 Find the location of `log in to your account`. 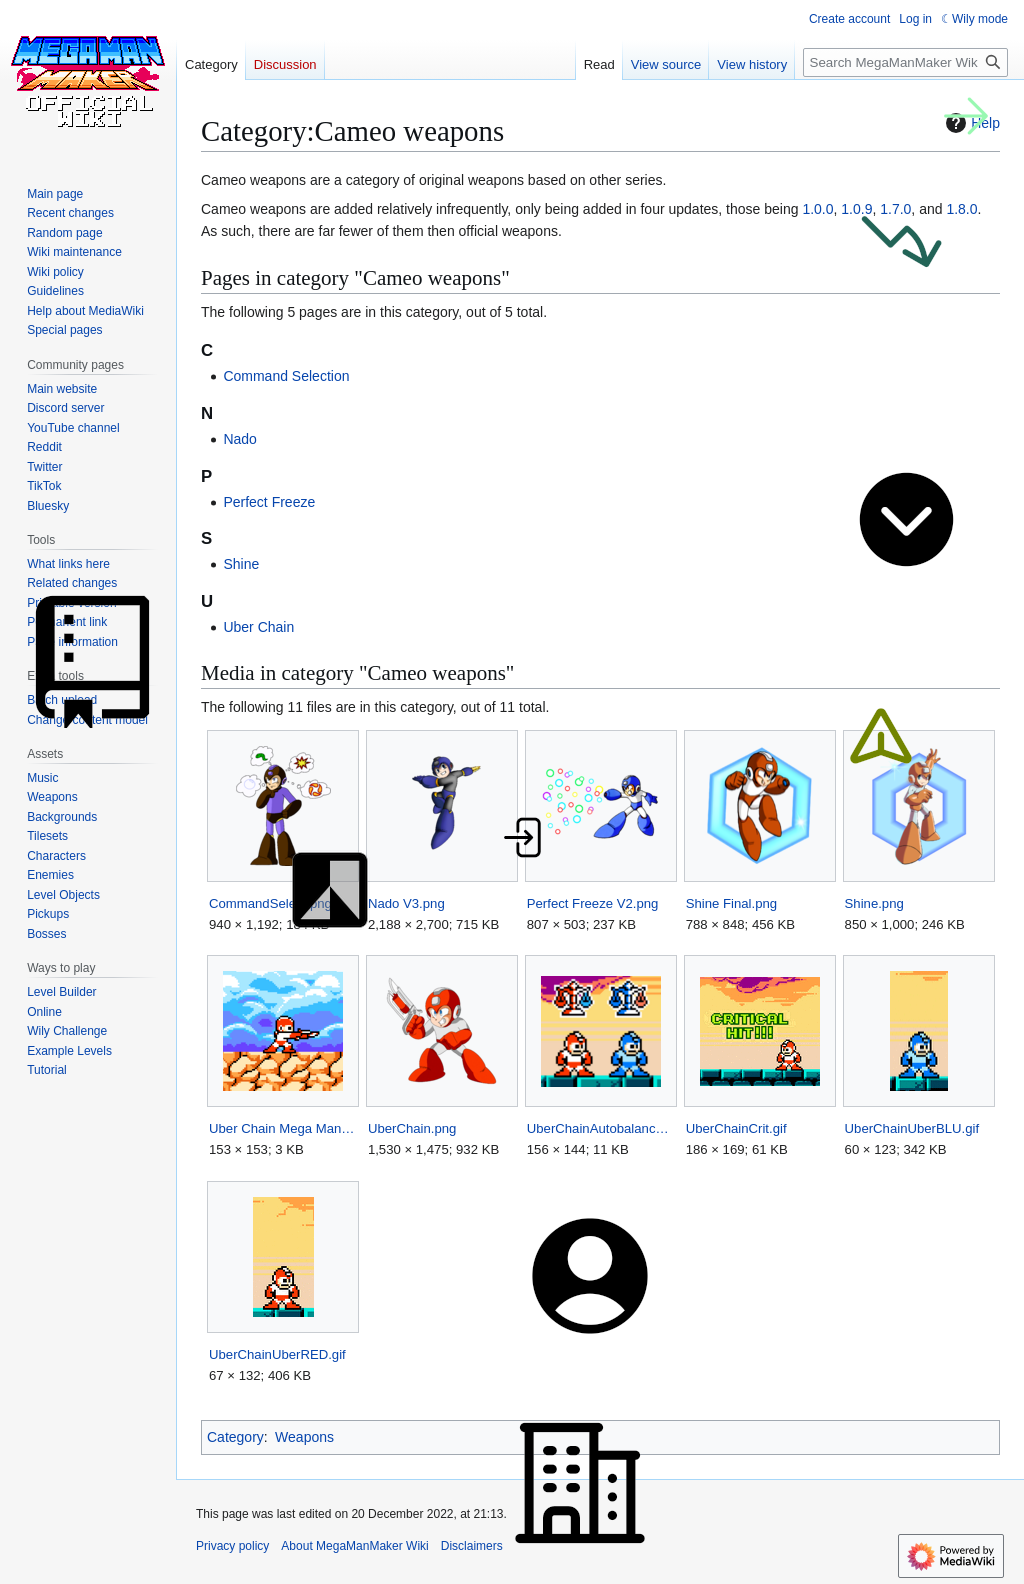

log in to your account is located at coordinates (525, 837).